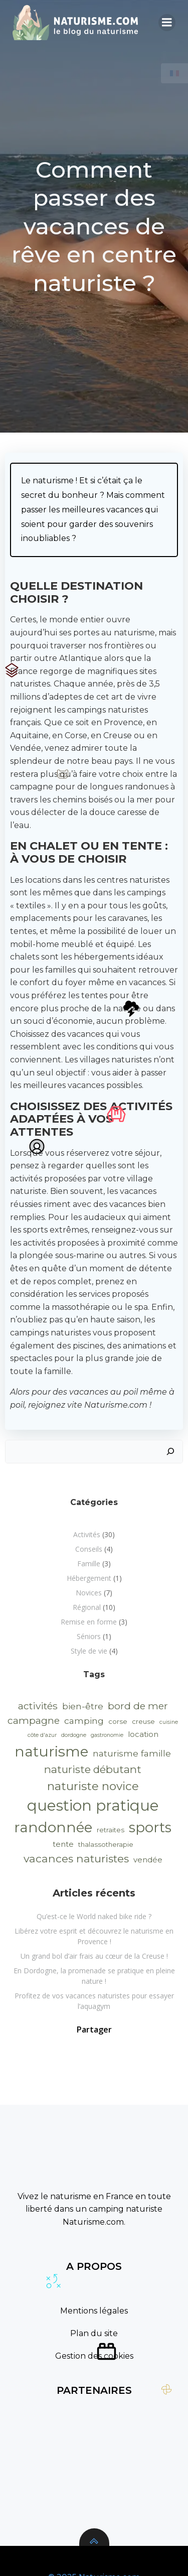 The height and width of the screenshot is (2576, 188). Describe the element at coordinates (37, 1146) in the screenshot. I see `view your profile` at that location.